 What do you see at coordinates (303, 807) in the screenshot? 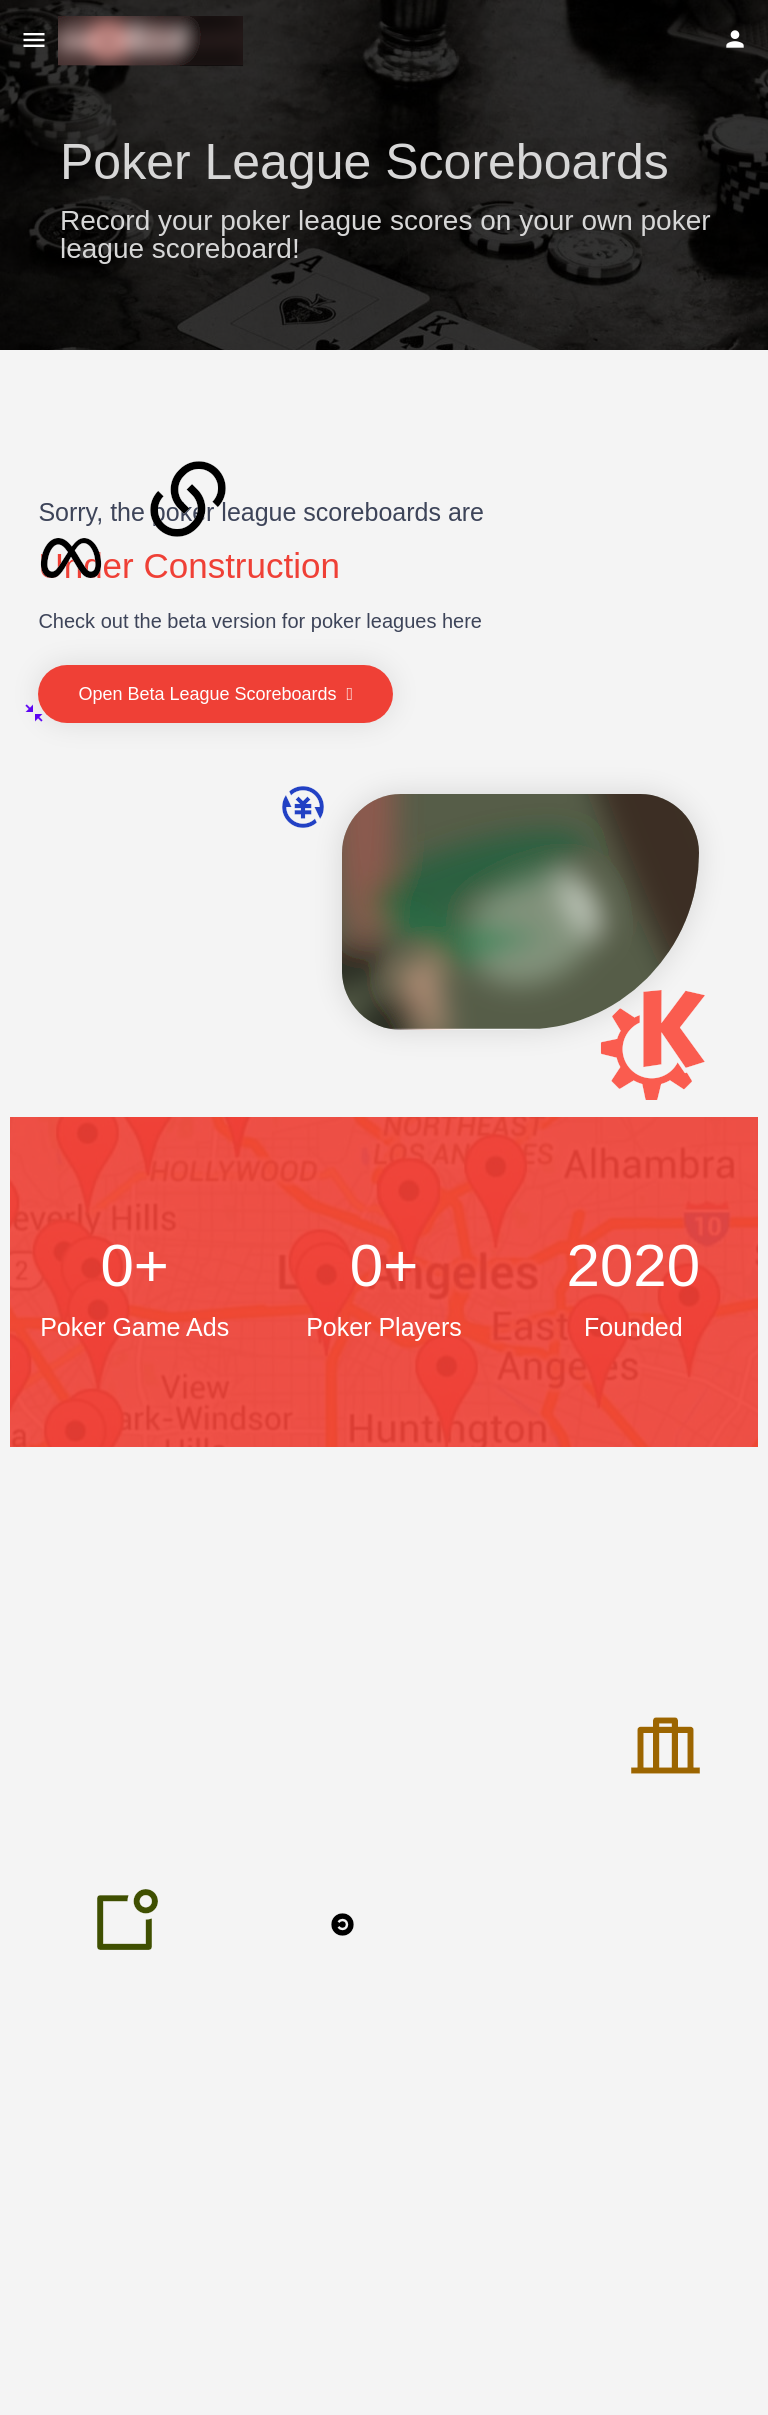
I see `convert currency to Chinese yuan` at bounding box center [303, 807].